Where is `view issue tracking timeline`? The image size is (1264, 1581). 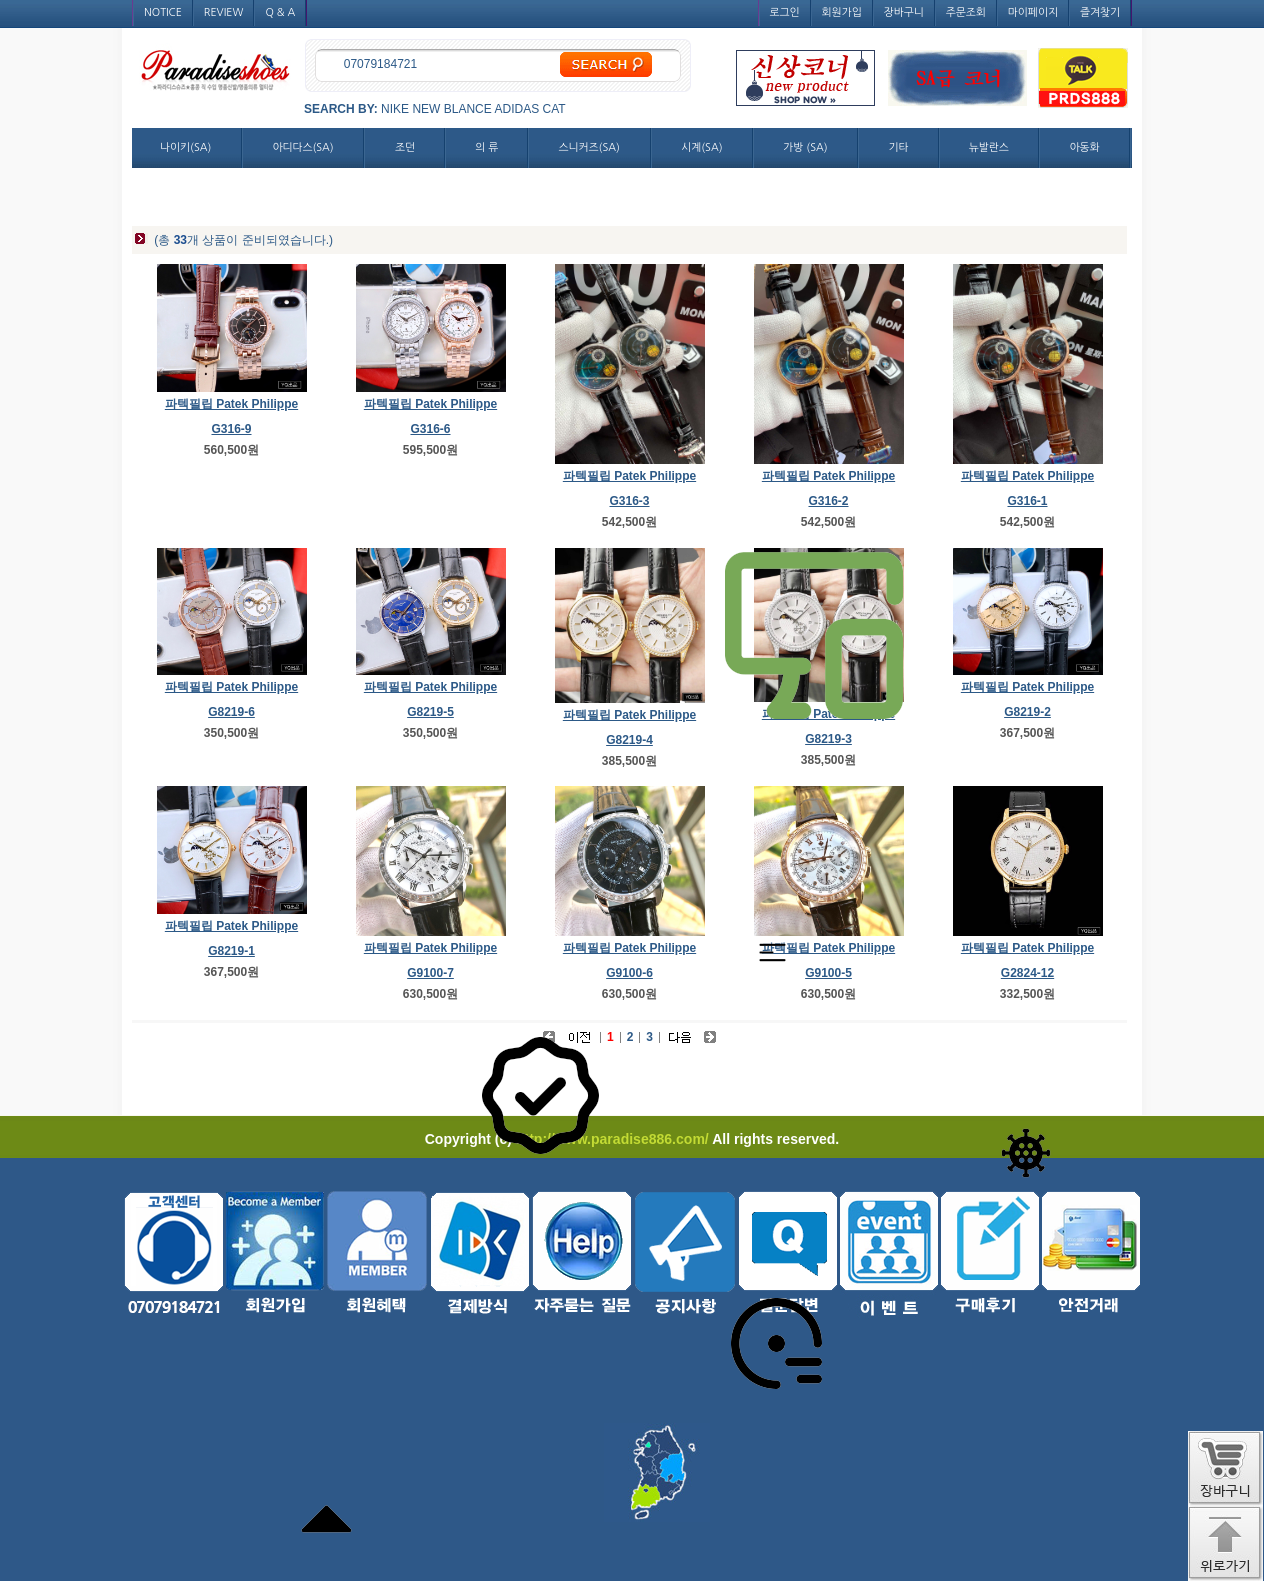 view issue tracking timeline is located at coordinates (776, 1343).